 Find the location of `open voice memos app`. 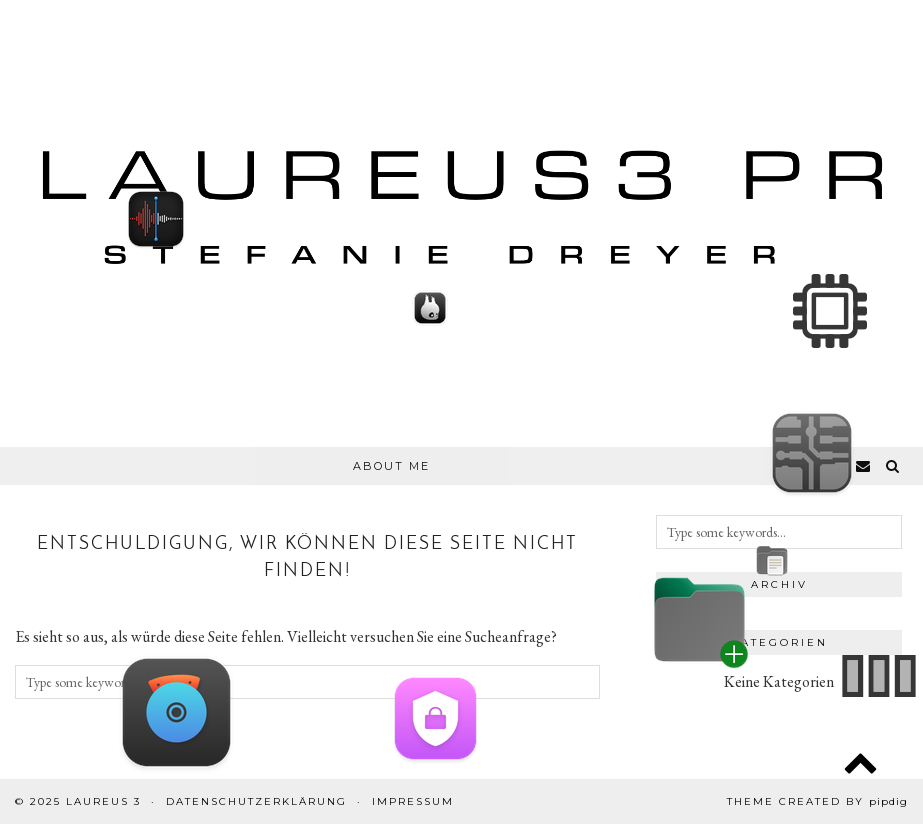

open voice memos app is located at coordinates (156, 219).